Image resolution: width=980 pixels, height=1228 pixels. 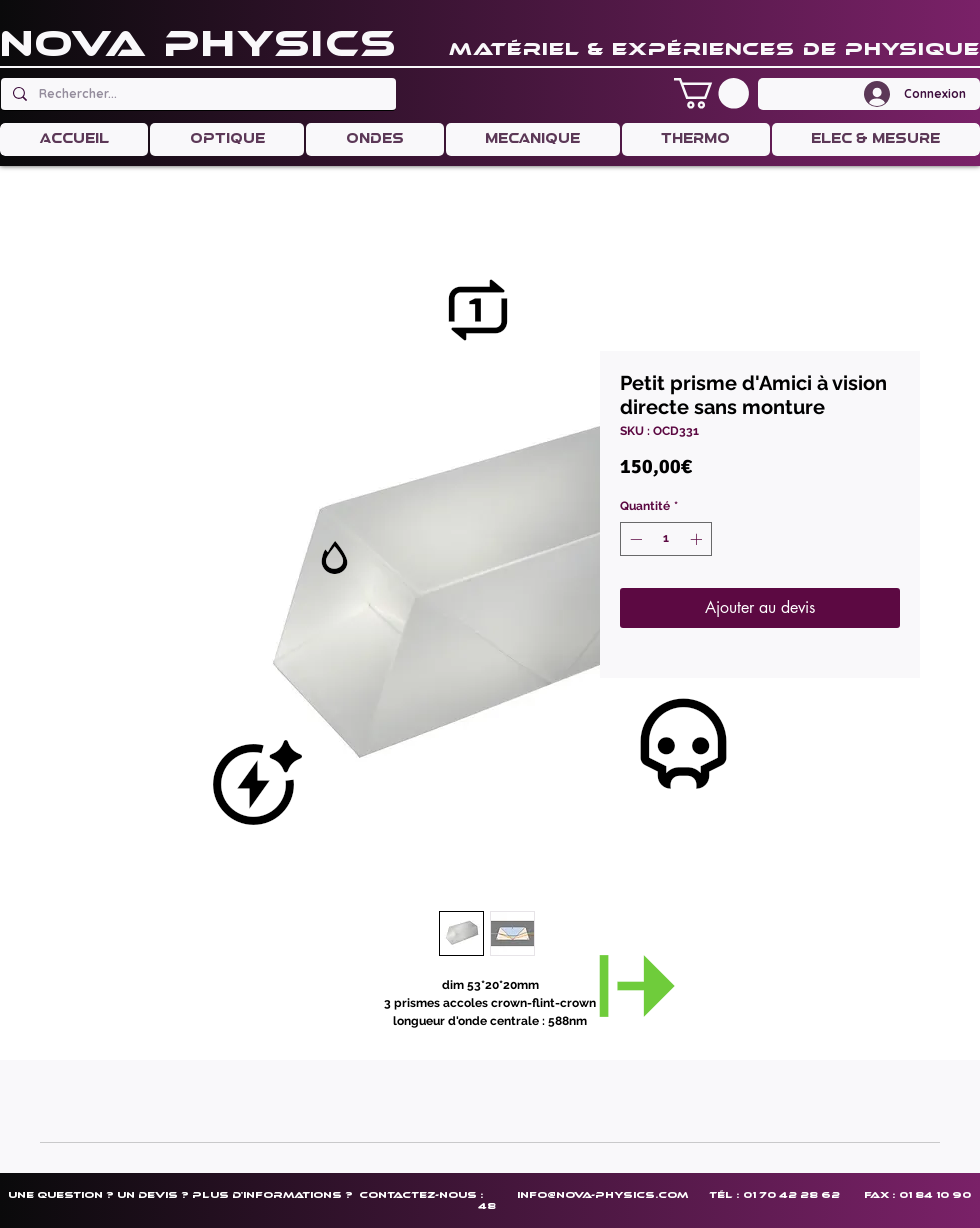 I want to click on access AI-enhanced DVD or media features, so click(x=253, y=784).